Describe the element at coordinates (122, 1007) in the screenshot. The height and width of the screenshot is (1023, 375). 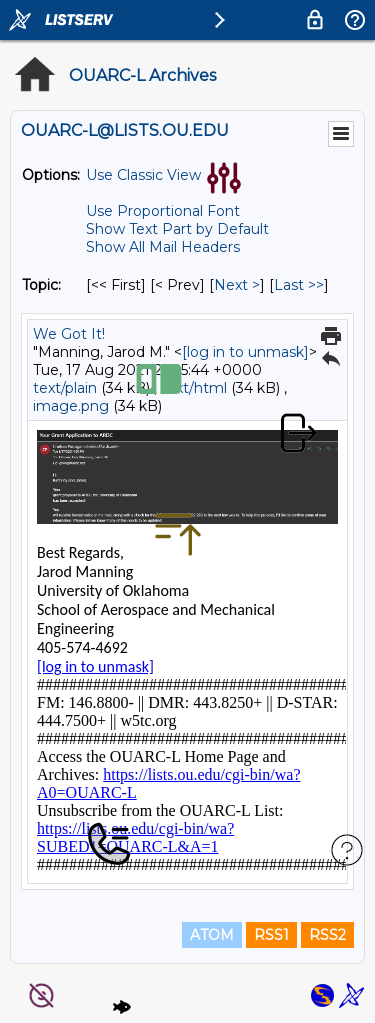
I see `indicates seafood or fish-related content` at that location.